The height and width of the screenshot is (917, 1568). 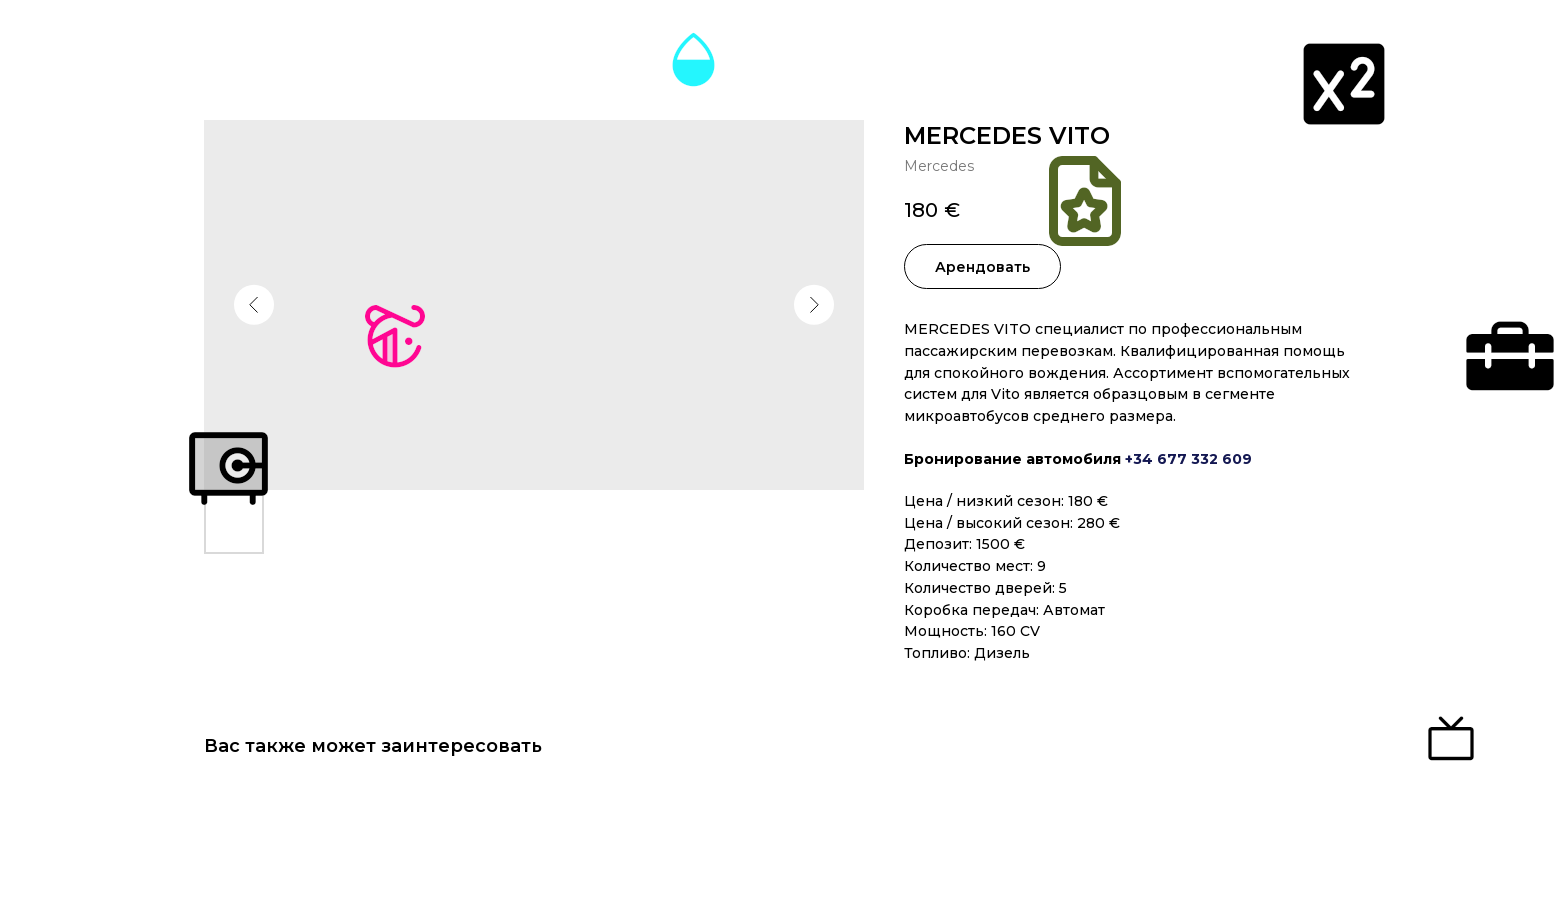 What do you see at coordinates (228, 465) in the screenshot?
I see `access secure storage or vault` at bounding box center [228, 465].